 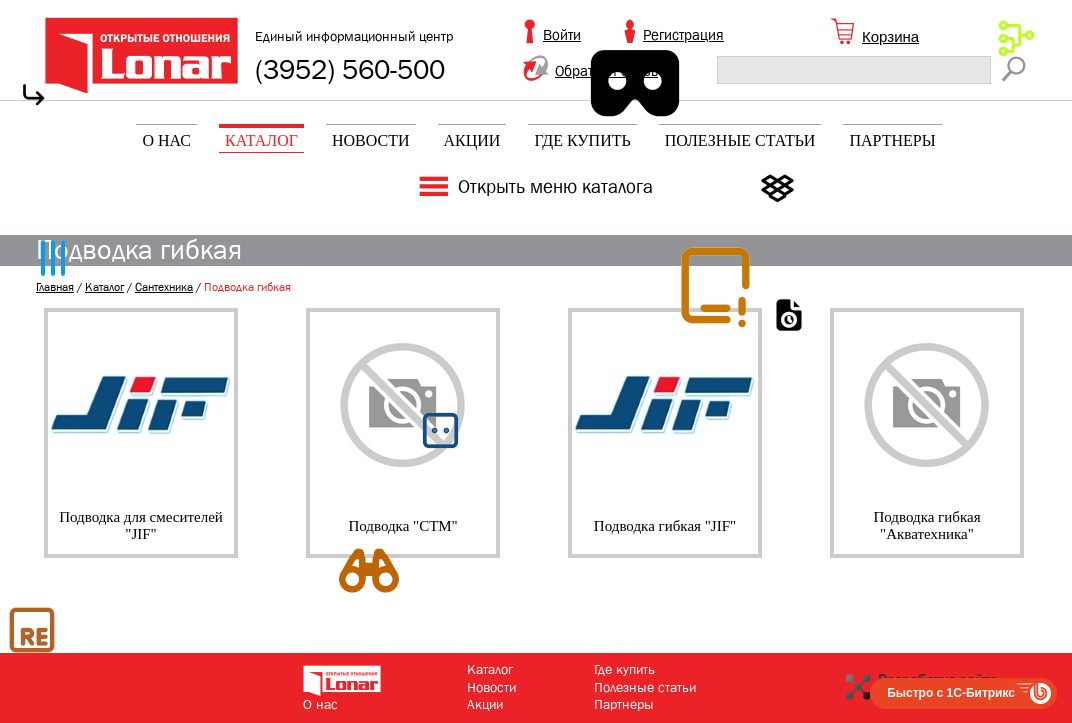 What do you see at coordinates (440, 430) in the screenshot?
I see `electrical outlet or power source indicator` at bounding box center [440, 430].